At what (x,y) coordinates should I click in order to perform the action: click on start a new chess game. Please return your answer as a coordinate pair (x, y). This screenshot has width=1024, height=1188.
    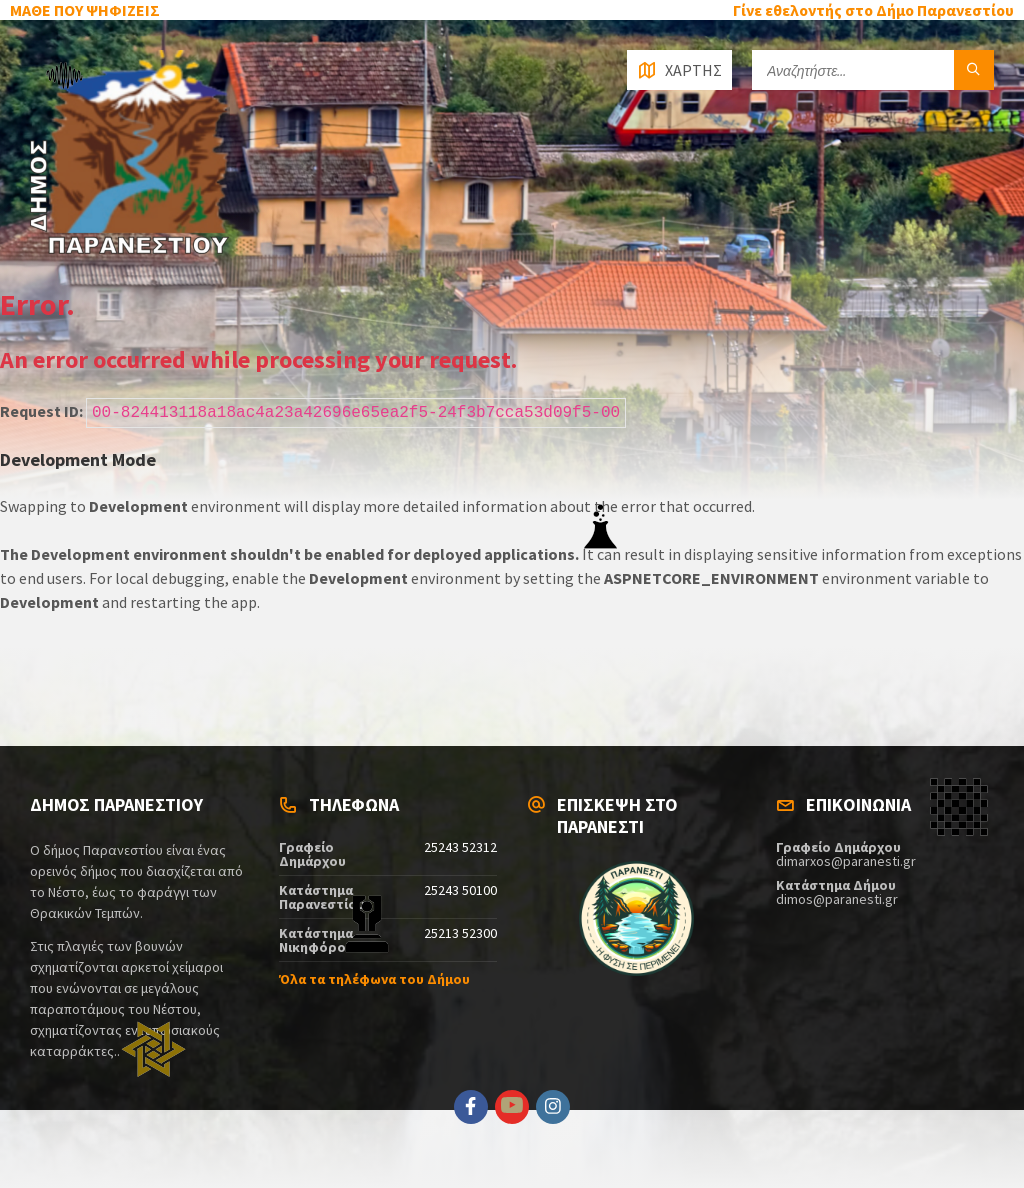
    Looking at the image, I should click on (959, 807).